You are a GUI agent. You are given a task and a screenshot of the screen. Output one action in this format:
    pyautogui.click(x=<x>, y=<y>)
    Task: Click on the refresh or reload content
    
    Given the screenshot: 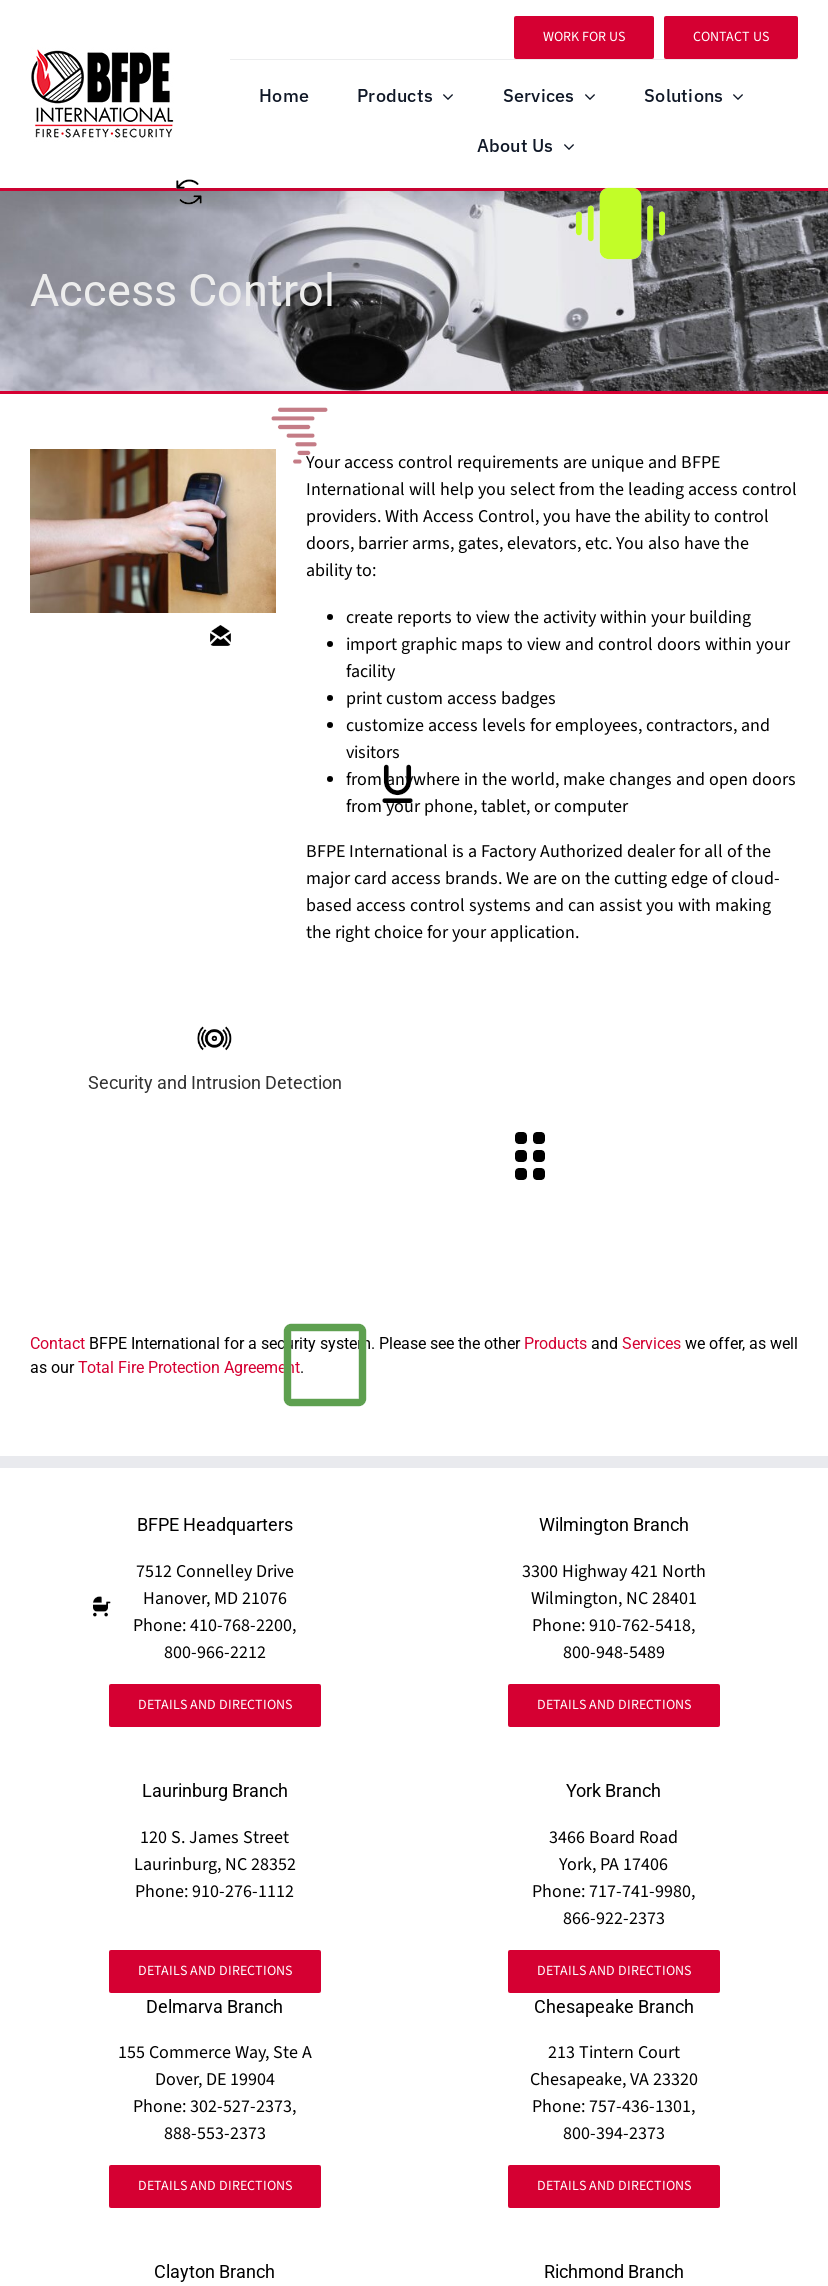 What is the action you would take?
    pyautogui.click(x=189, y=192)
    